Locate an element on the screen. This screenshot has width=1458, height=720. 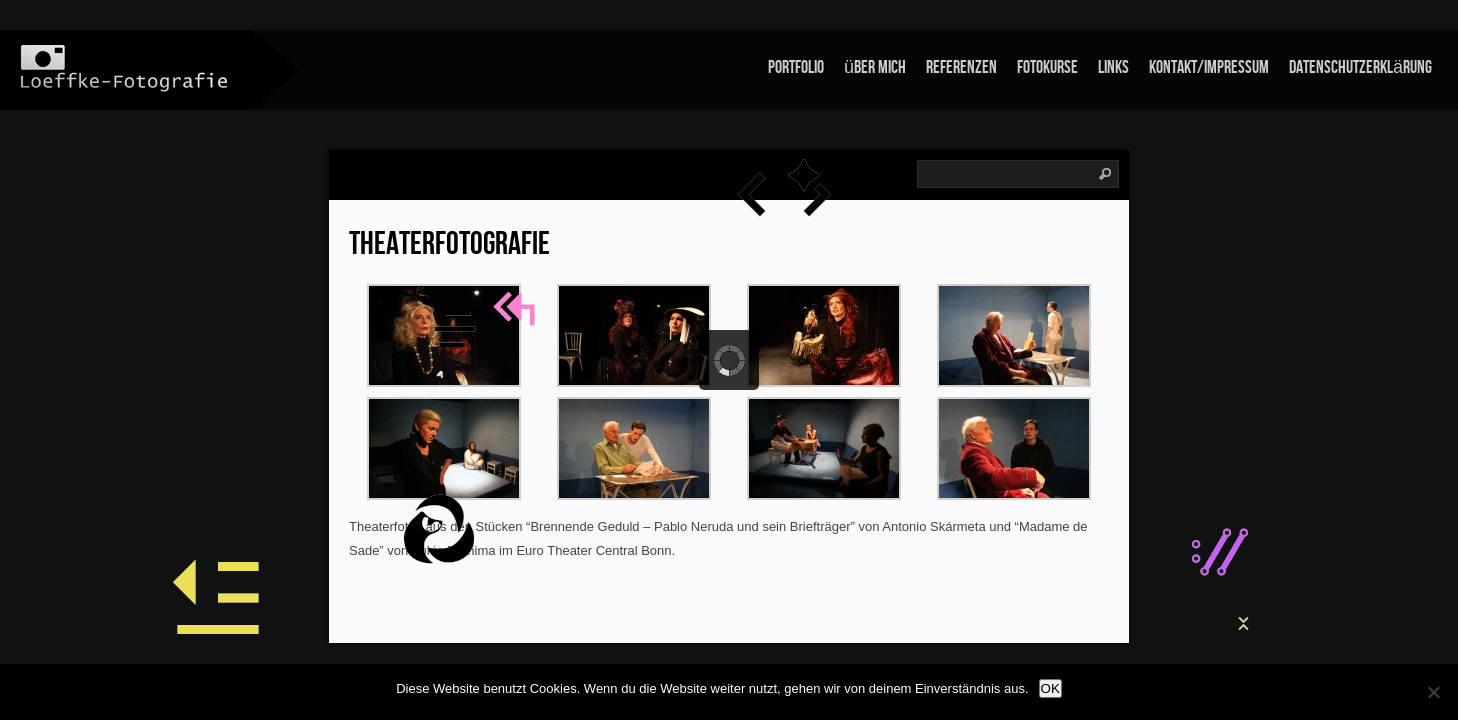
collapse or contract content vertically is located at coordinates (1243, 623).